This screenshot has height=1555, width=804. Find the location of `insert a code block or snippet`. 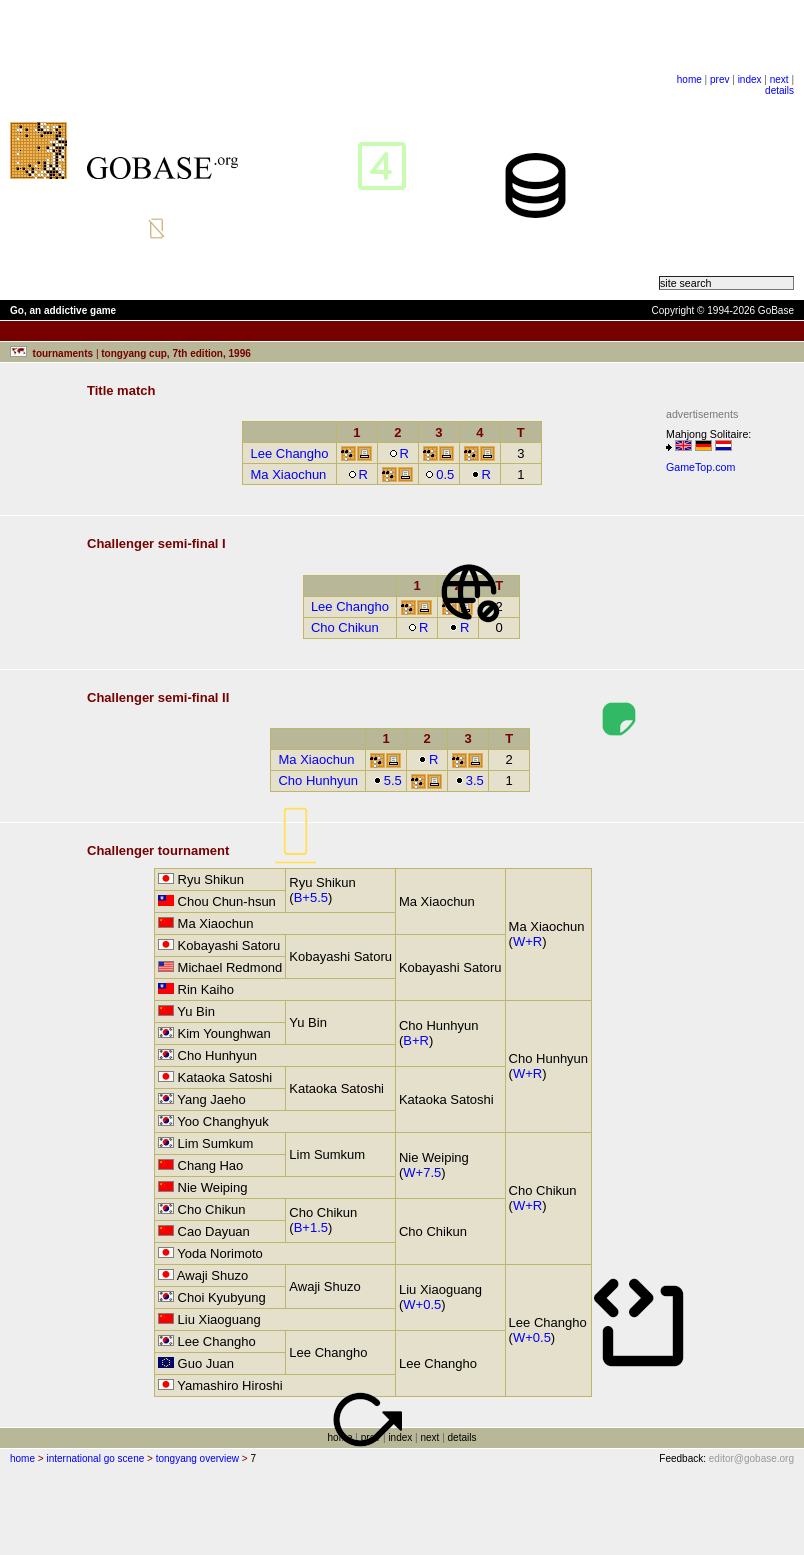

insert a code block or snippet is located at coordinates (643, 1326).